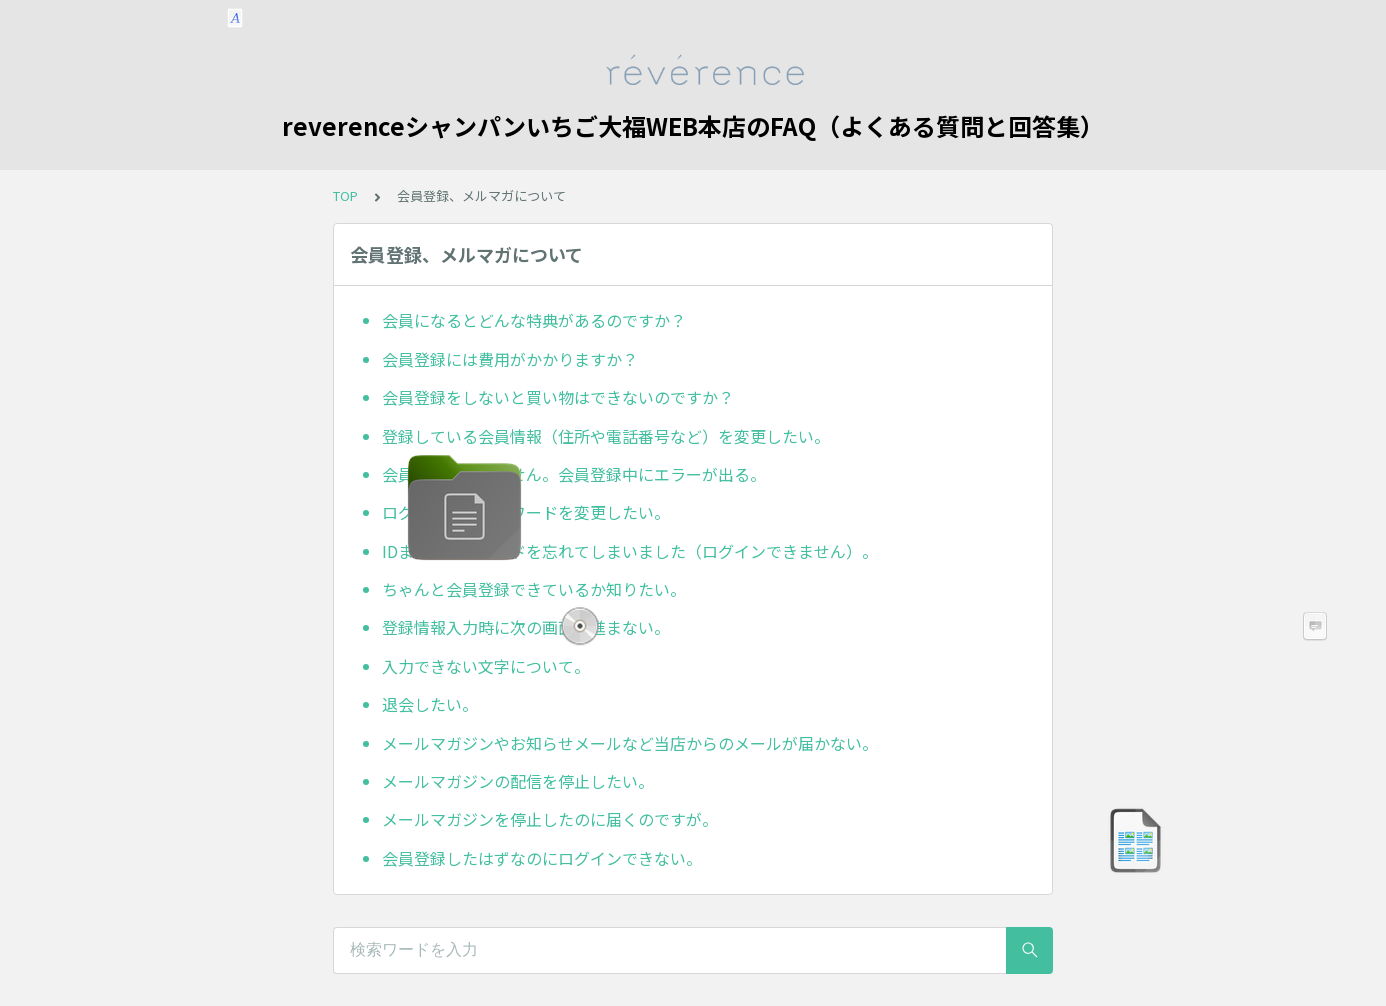 The image size is (1386, 1006). Describe the element at coordinates (464, 507) in the screenshot. I see `open your documents folder` at that location.